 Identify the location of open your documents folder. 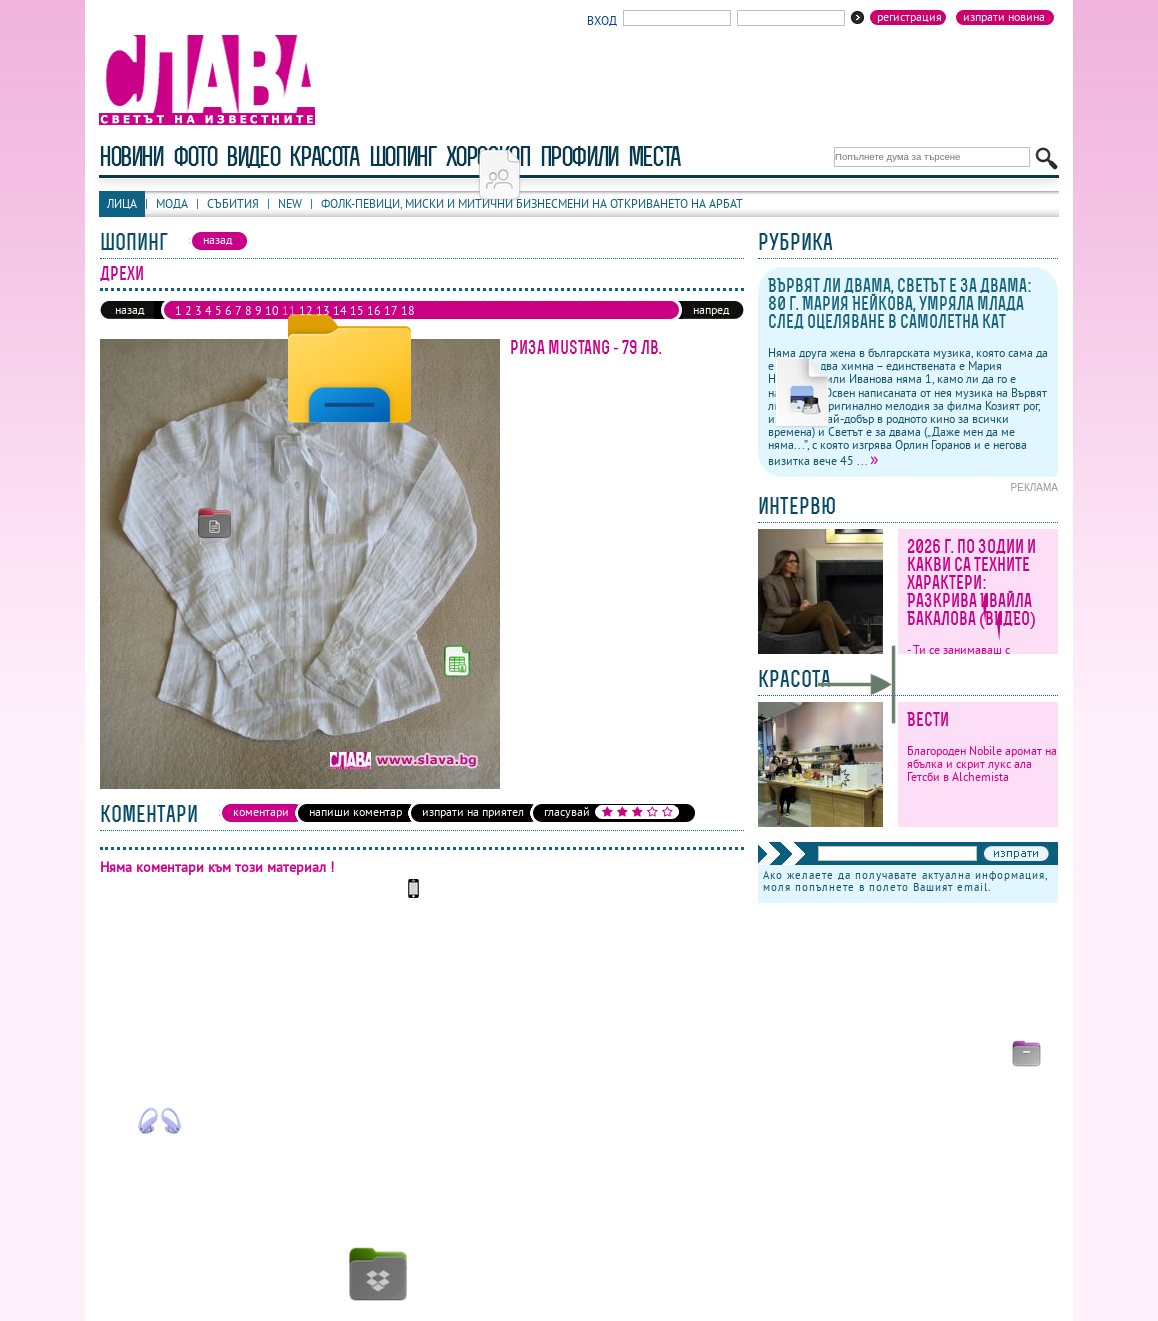
(214, 522).